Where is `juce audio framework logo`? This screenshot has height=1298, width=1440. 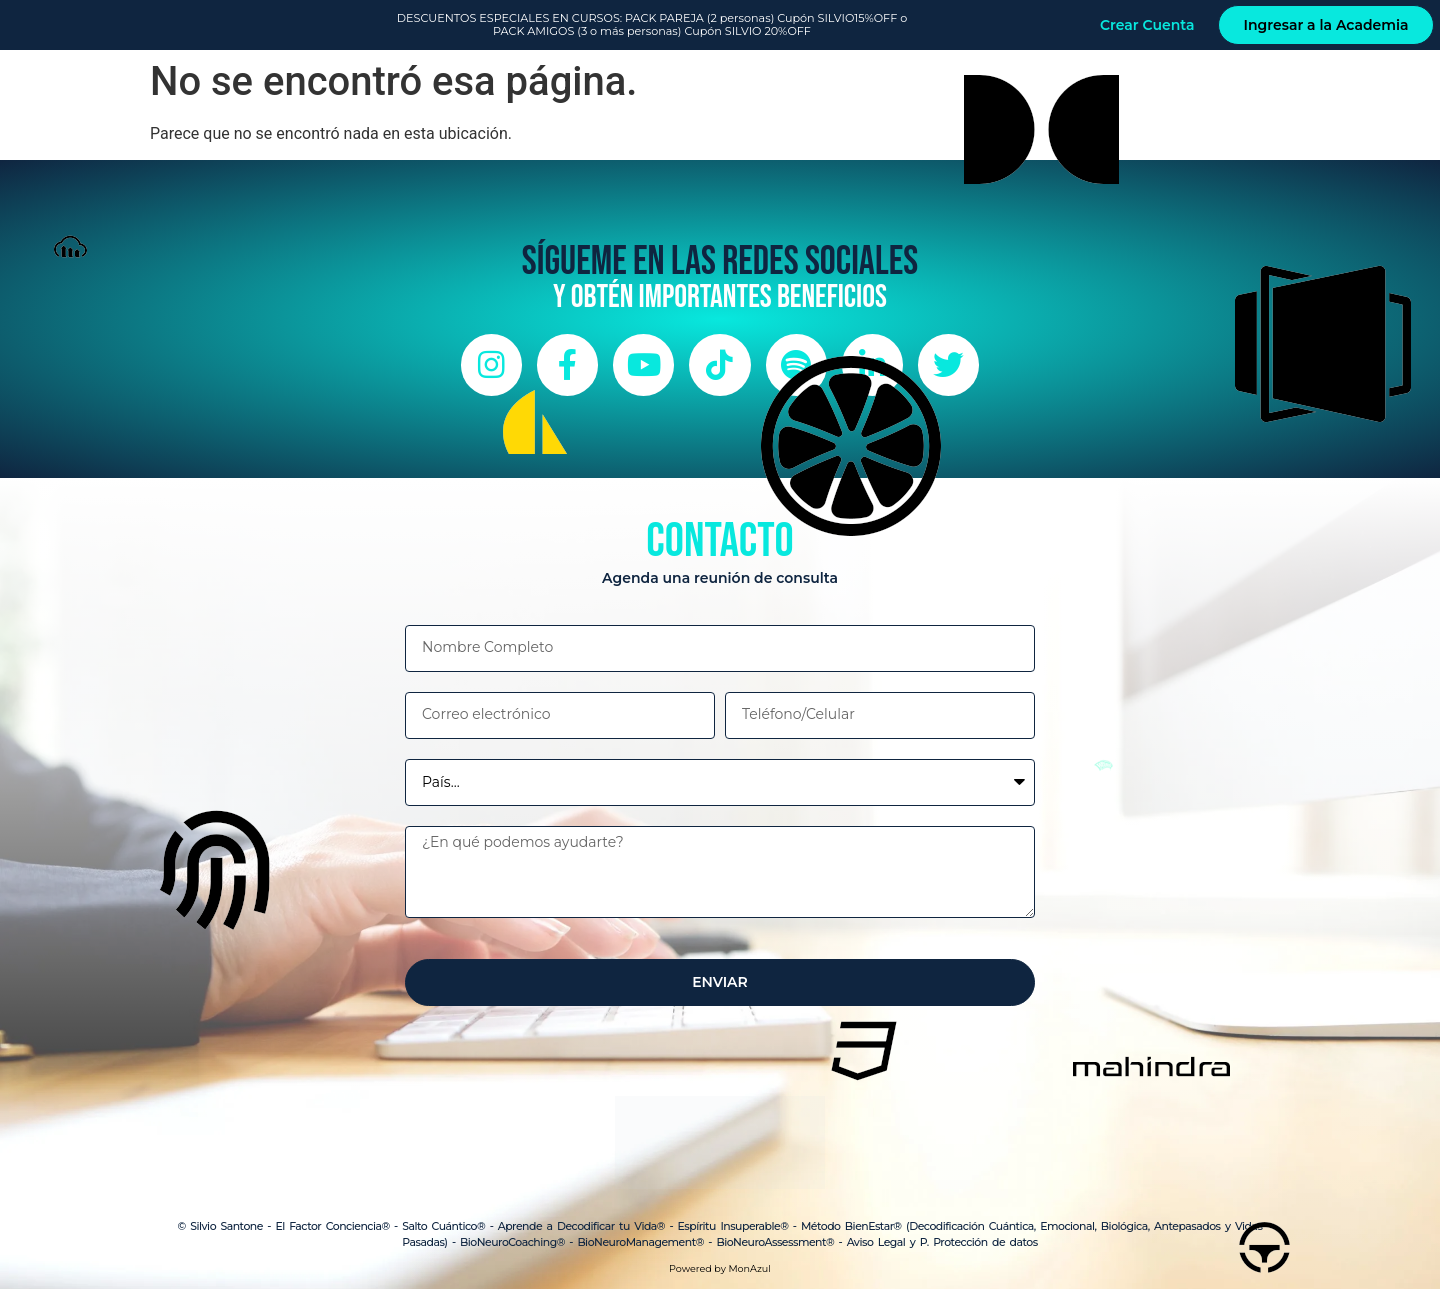 juce audio framework logo is located at coordinates (851, 446).